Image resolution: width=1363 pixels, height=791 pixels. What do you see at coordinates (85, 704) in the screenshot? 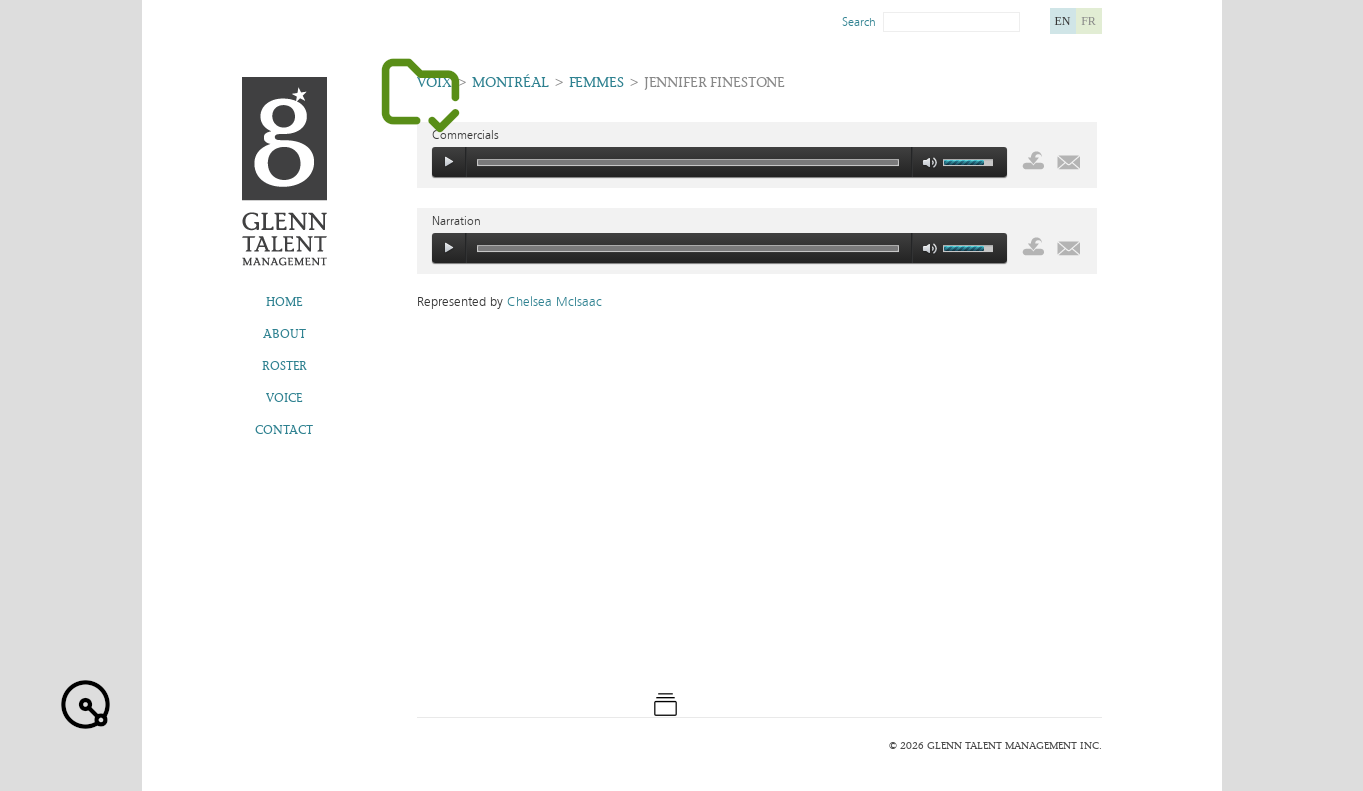
I see `adjust search radius or distance` at bounding box center [85, 704].